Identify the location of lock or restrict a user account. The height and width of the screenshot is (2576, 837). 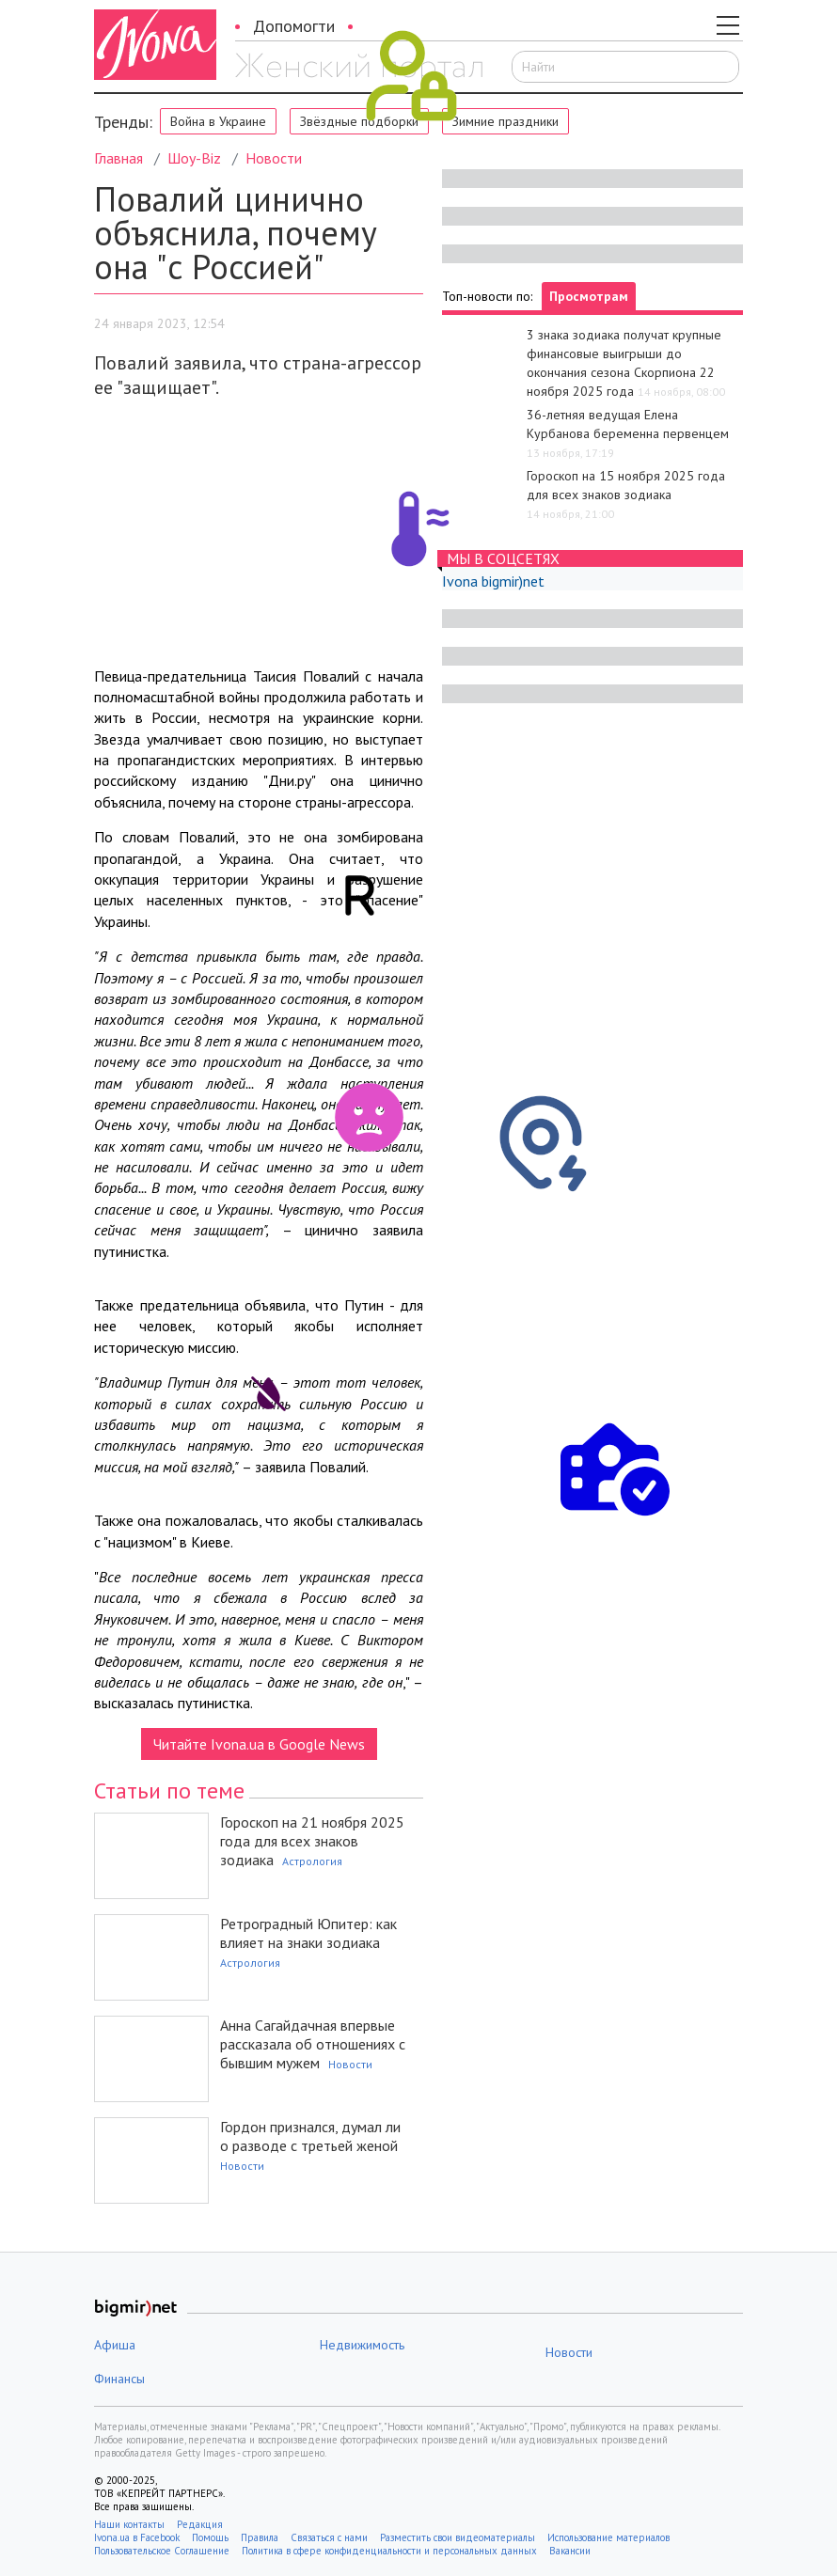
(411, 75).